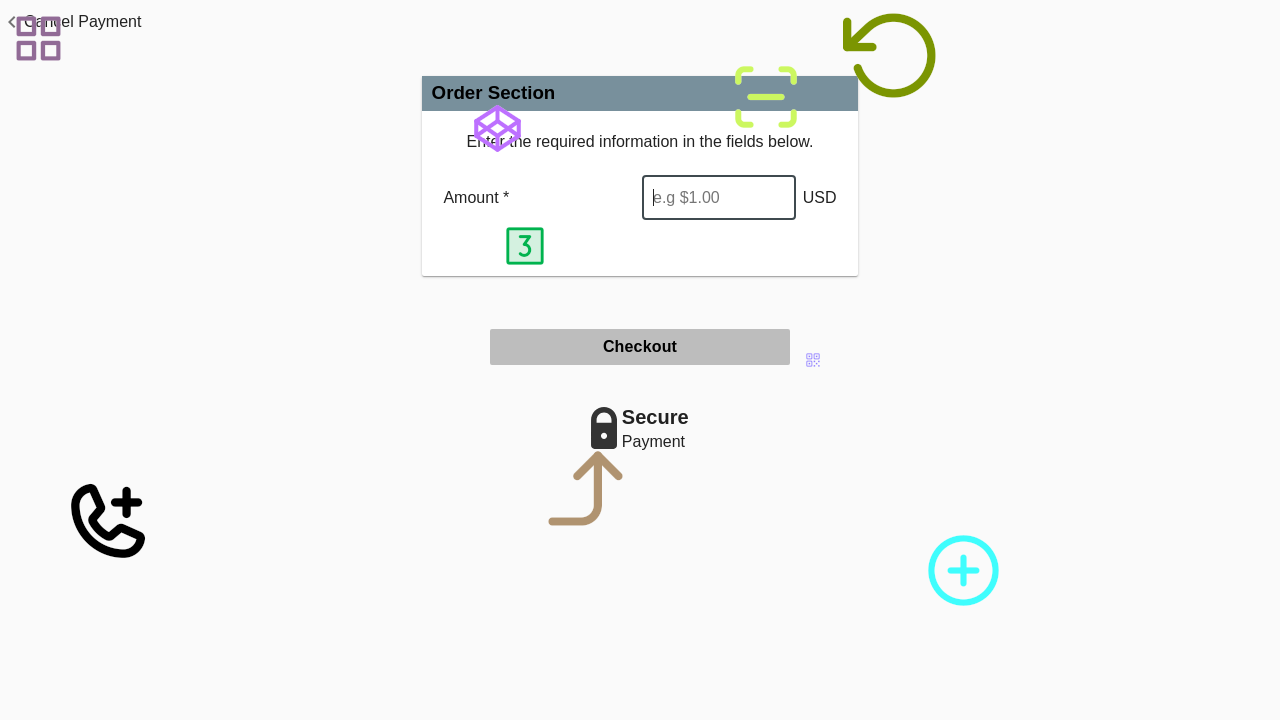 Image resolution: width=1280 pixels, height=720 pixels. I want to click on view items in grid layout, so click(38, 38).